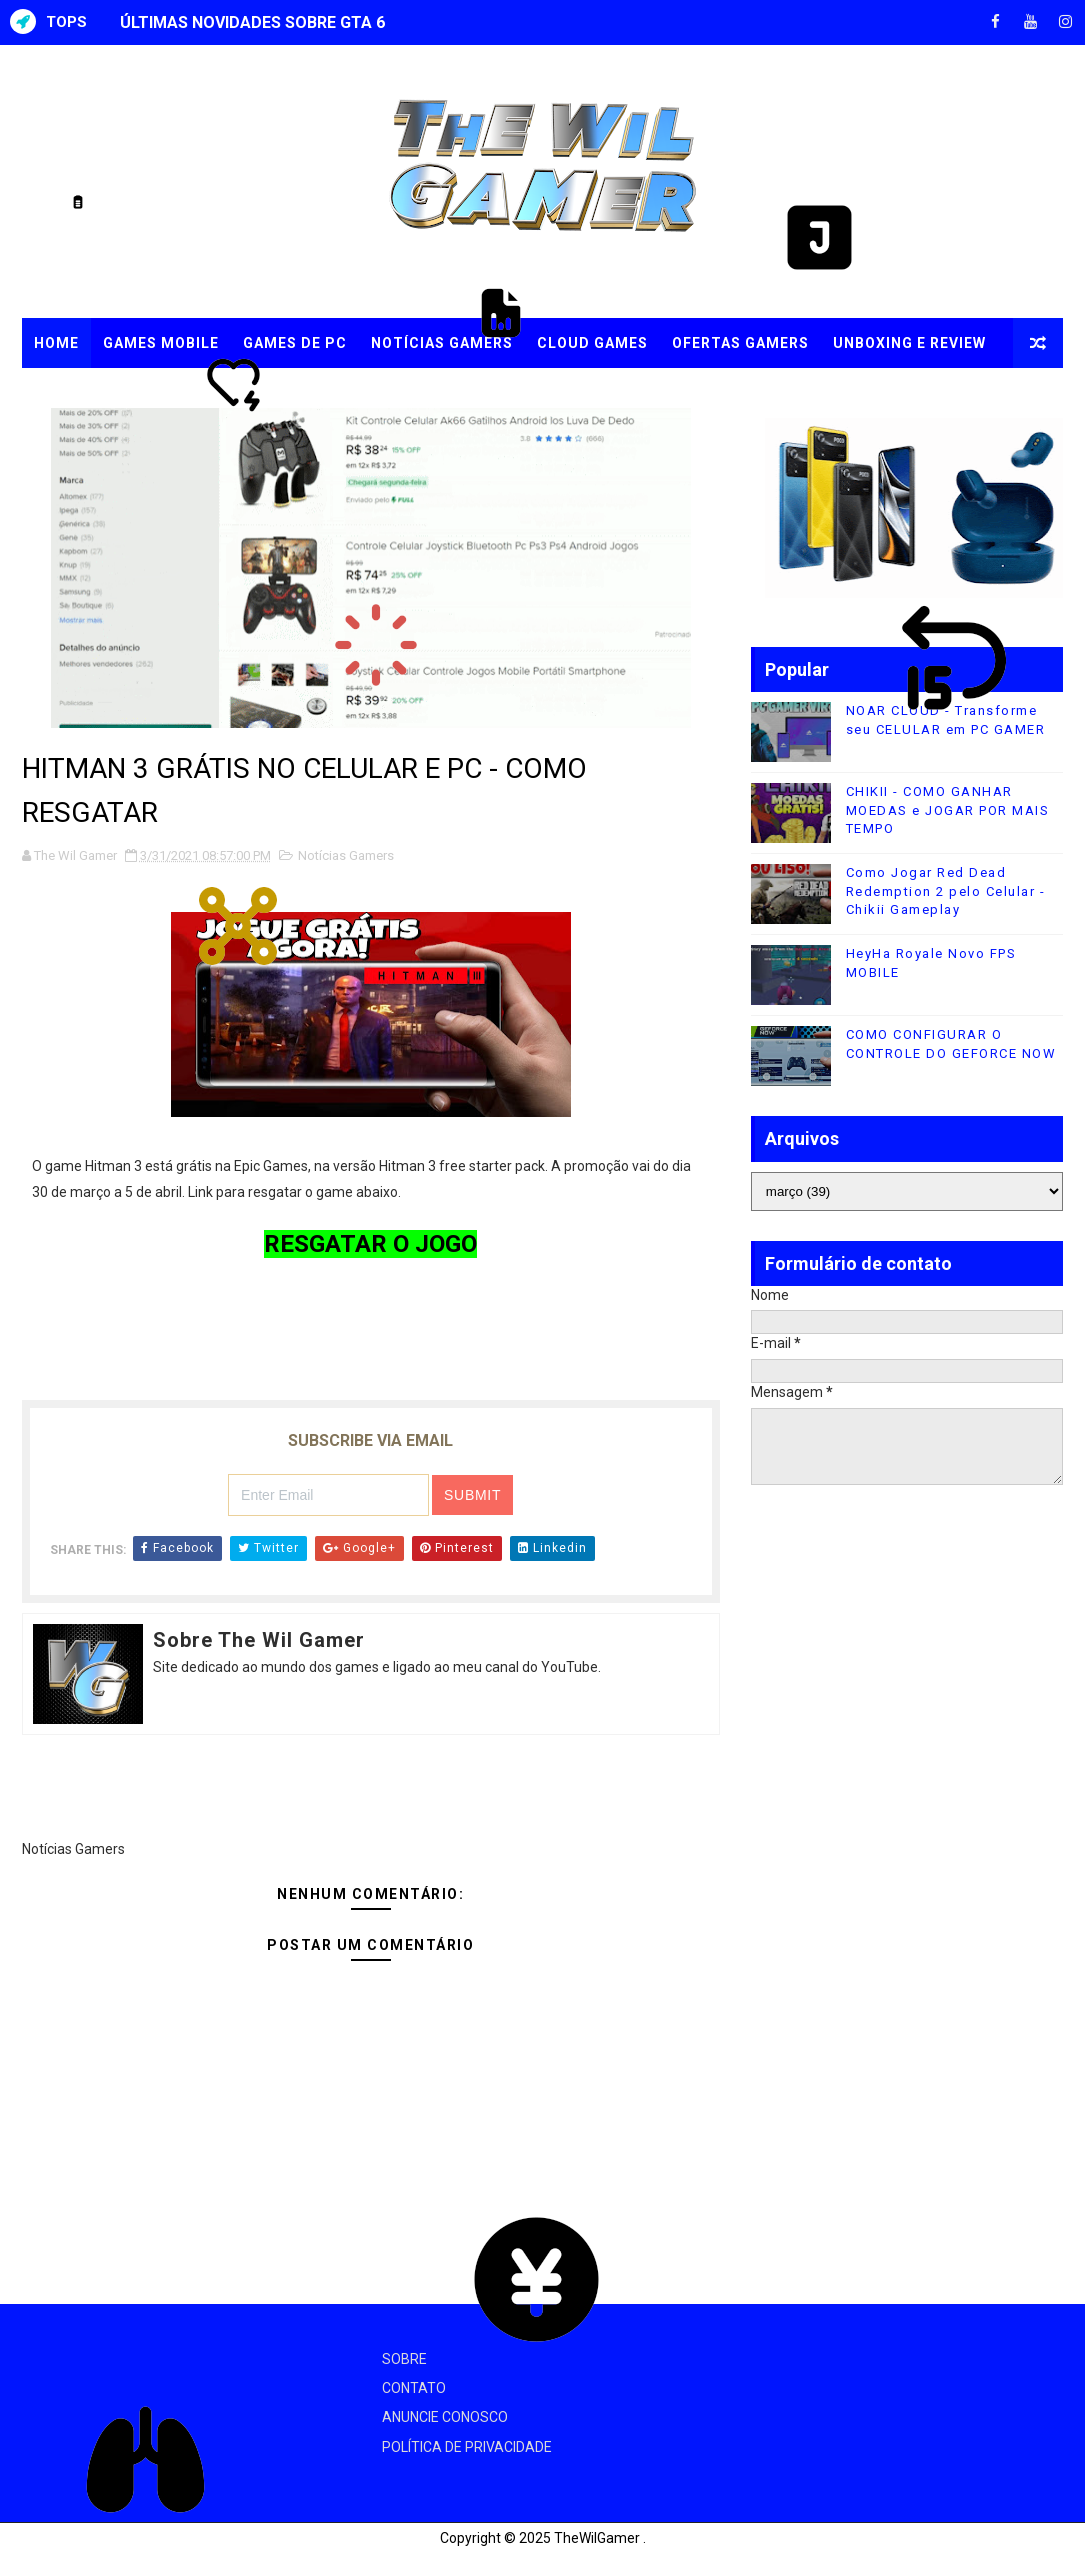  What do you see at coordinates (78, 202) in the screenshot?
I see `indicates medium battery level (approximately 60%)` at bounding box center [78, 202].